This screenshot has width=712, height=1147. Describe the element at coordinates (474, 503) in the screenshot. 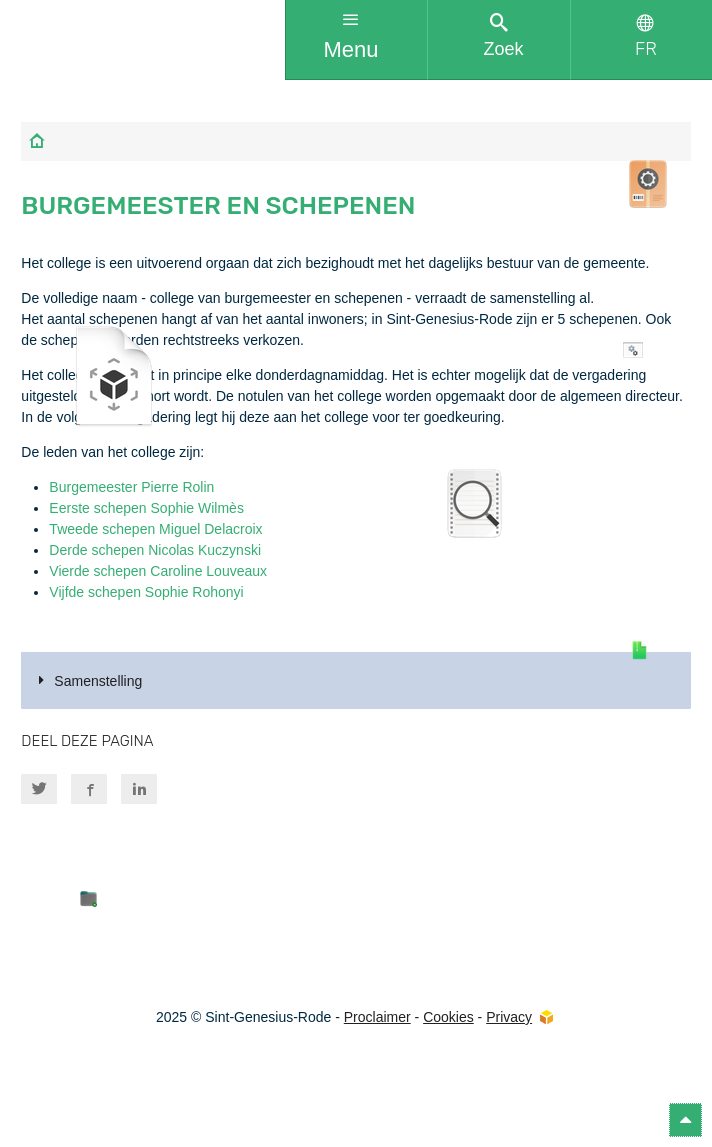

I see `open gnome logs application` at that location.